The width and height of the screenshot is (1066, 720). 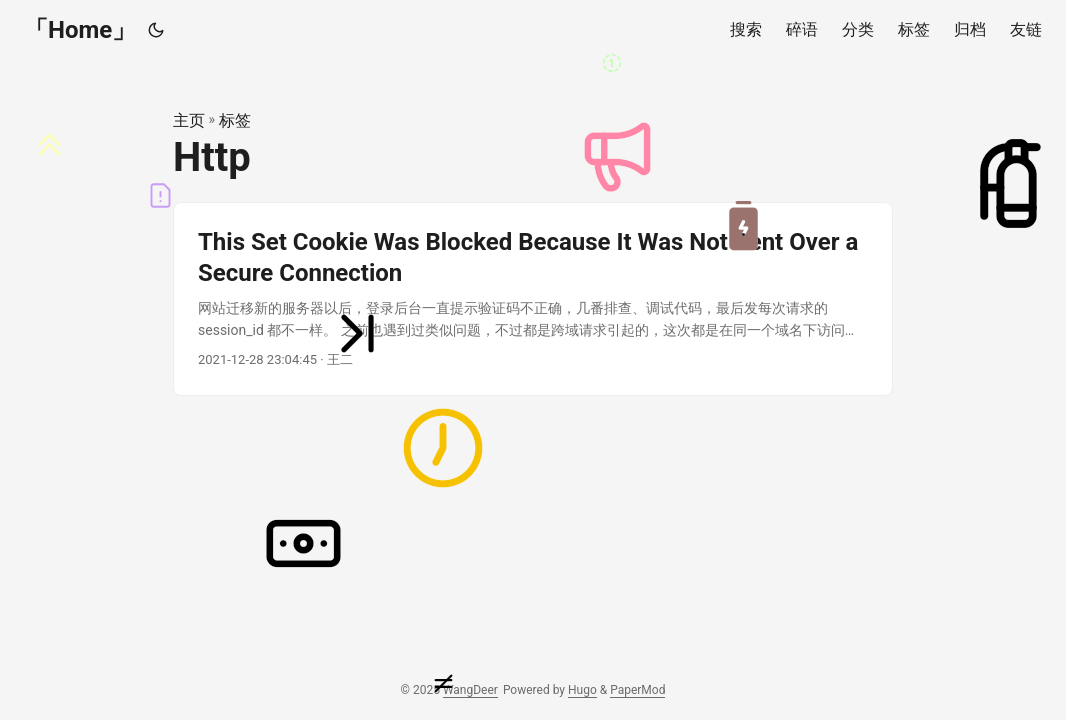 What do you see at coordinates (612, 63) in the screenshot?
I see `indicates step one in a multi-step process` at bounding box center [612, 63].